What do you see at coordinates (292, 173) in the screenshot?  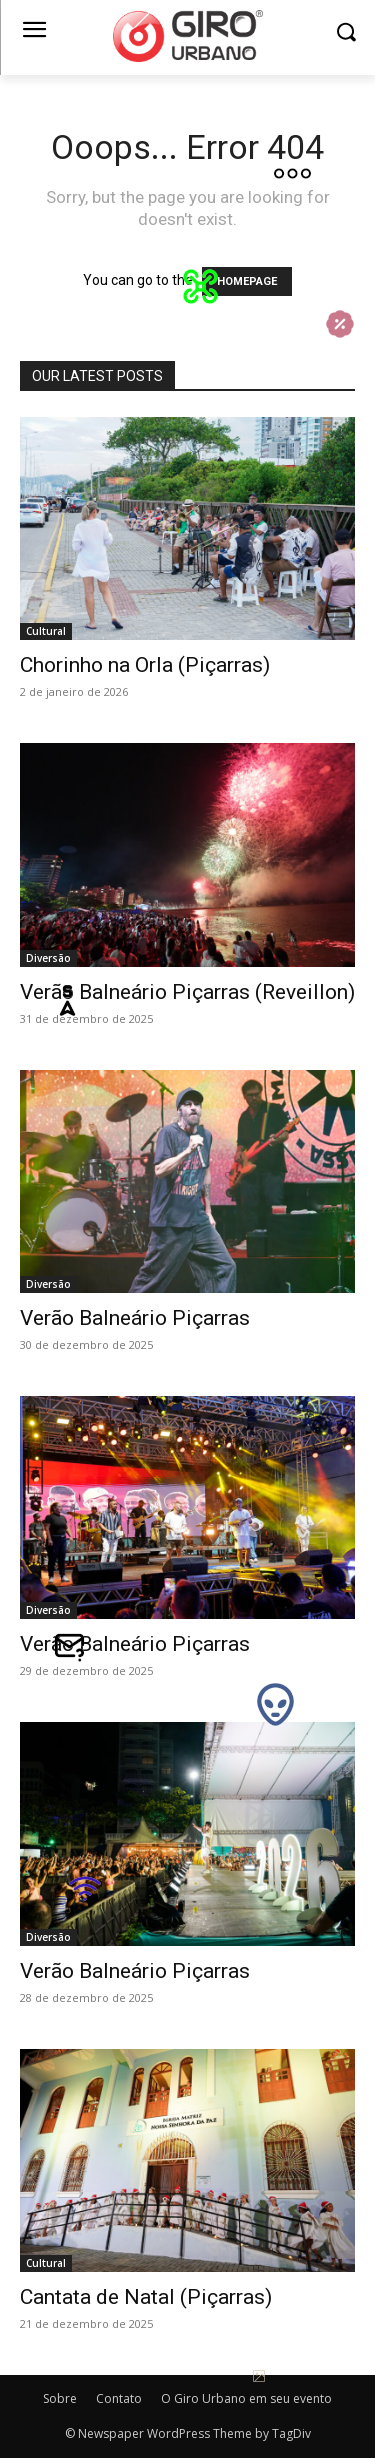 I see `open more options menu` at bounding box center [292, 173].